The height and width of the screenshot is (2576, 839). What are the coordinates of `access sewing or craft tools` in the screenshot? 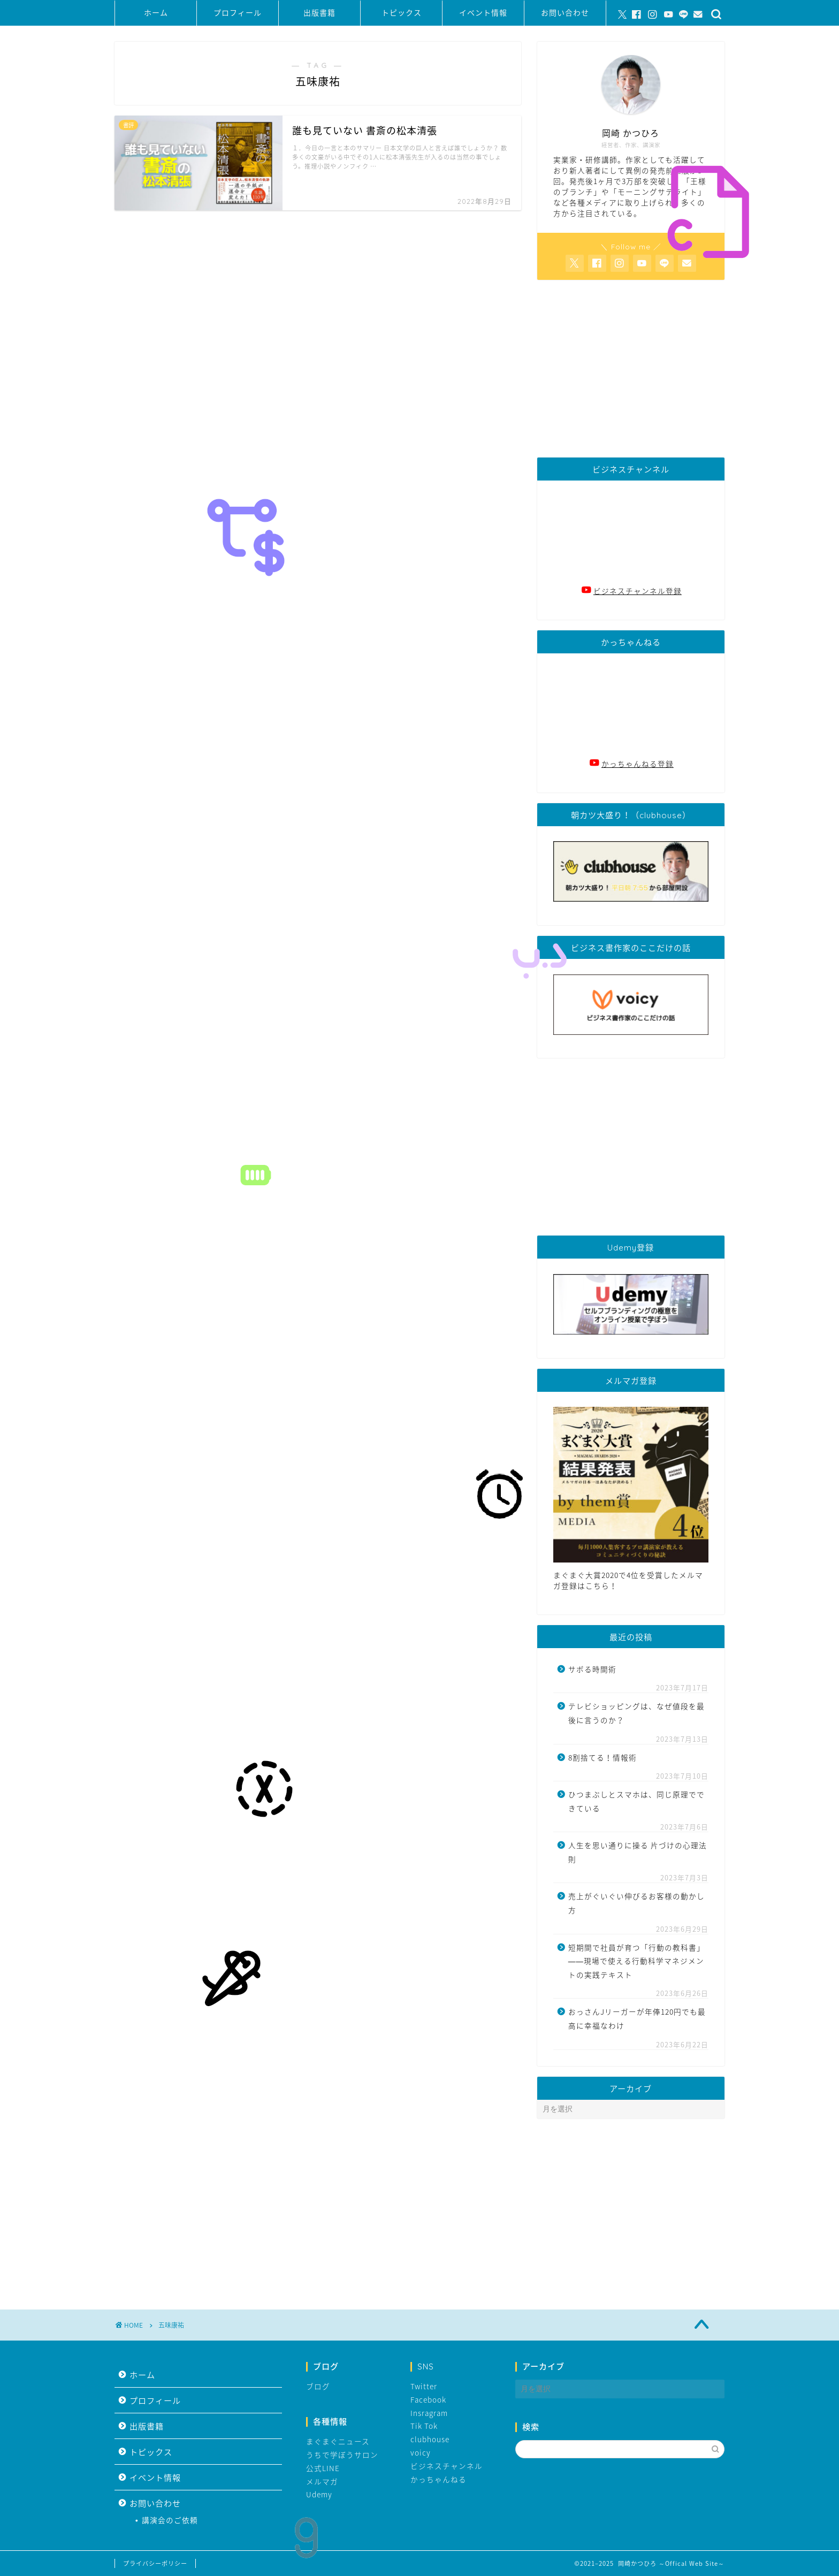 It's located at (233, 1978).